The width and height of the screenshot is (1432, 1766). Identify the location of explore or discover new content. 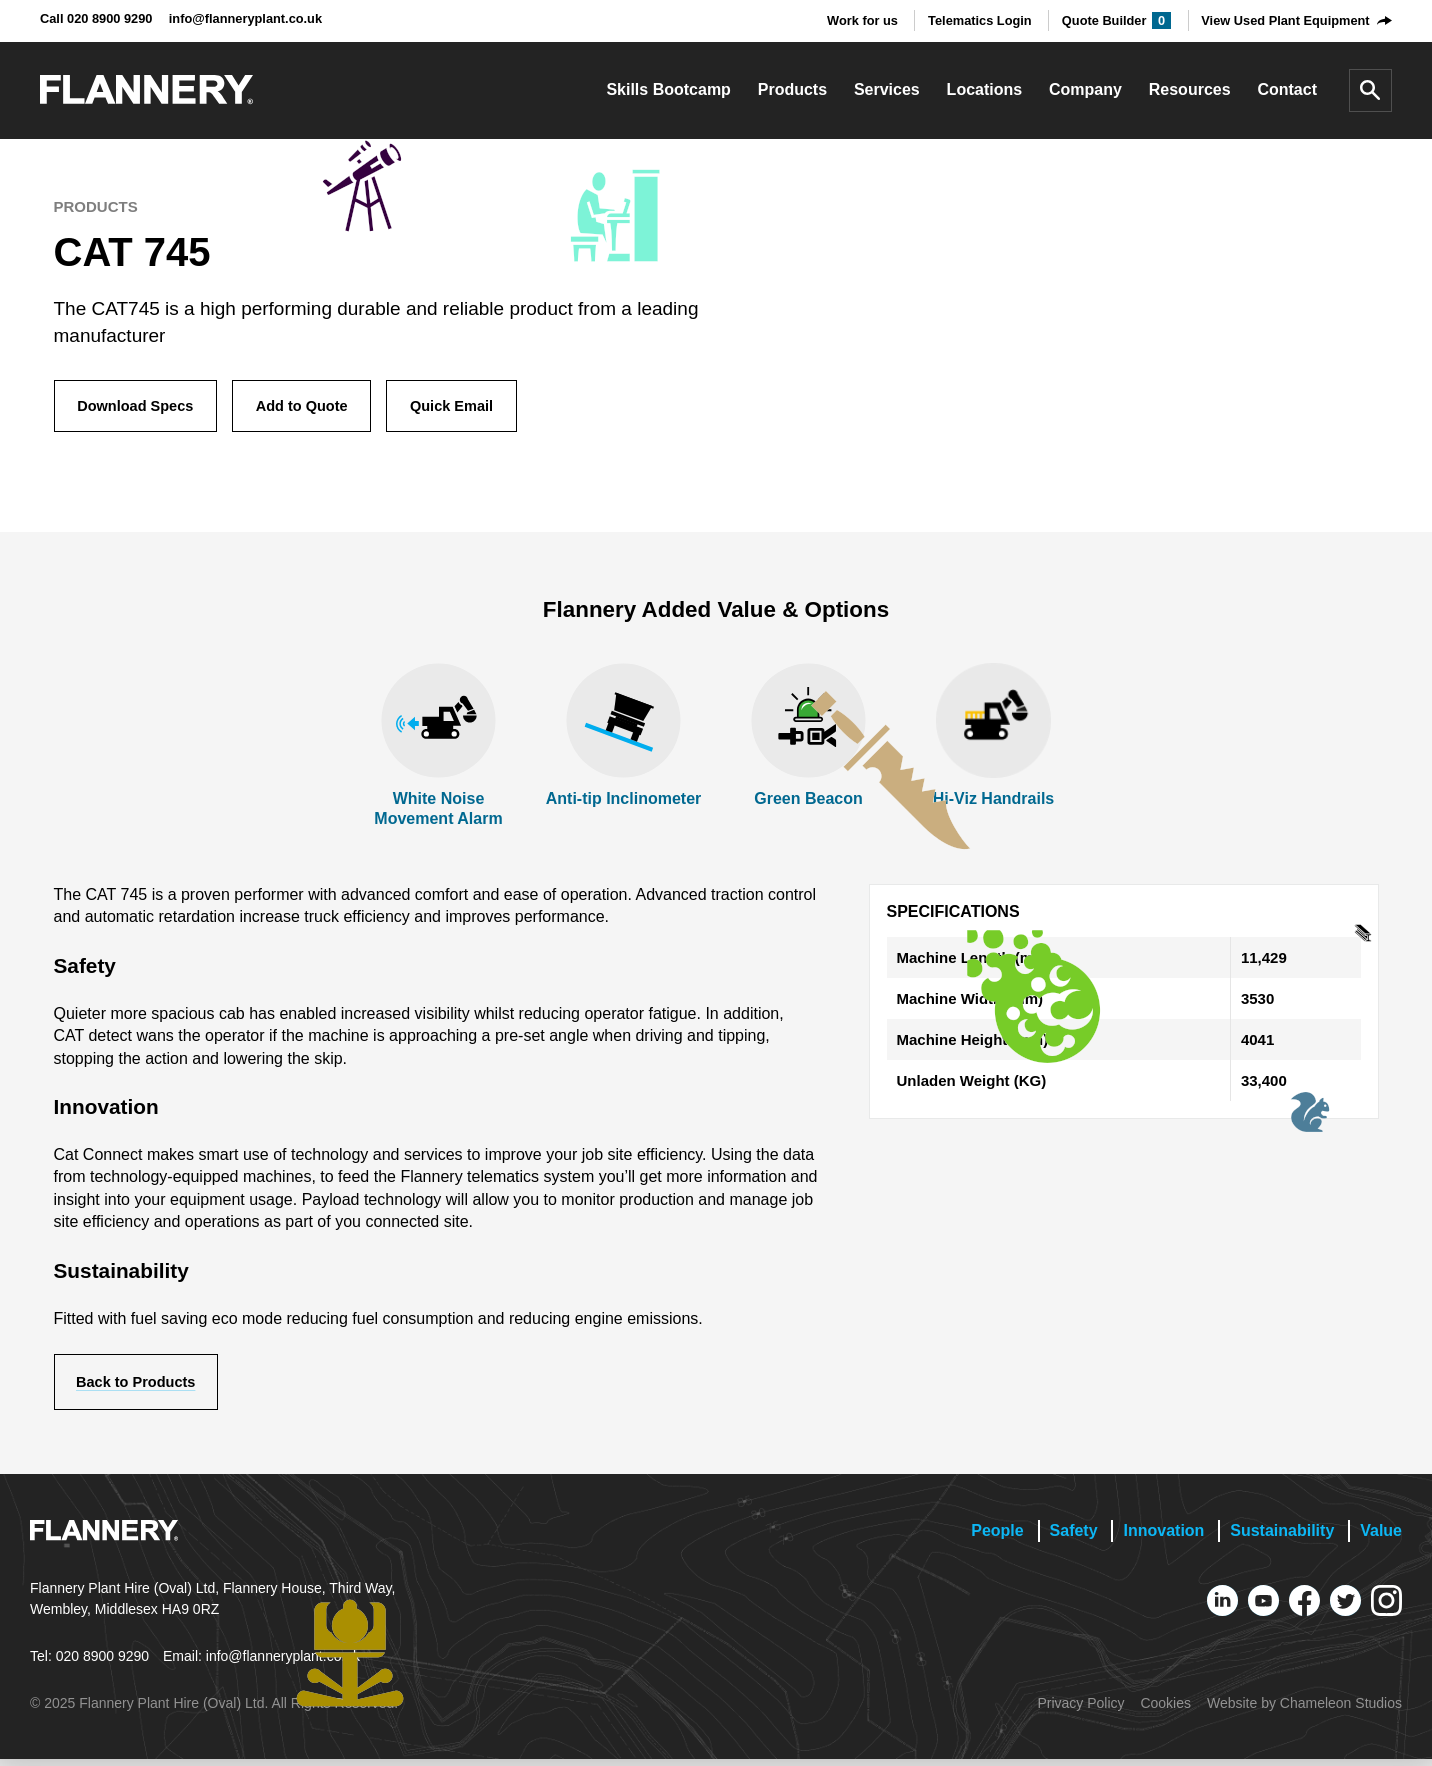
(362, 186).